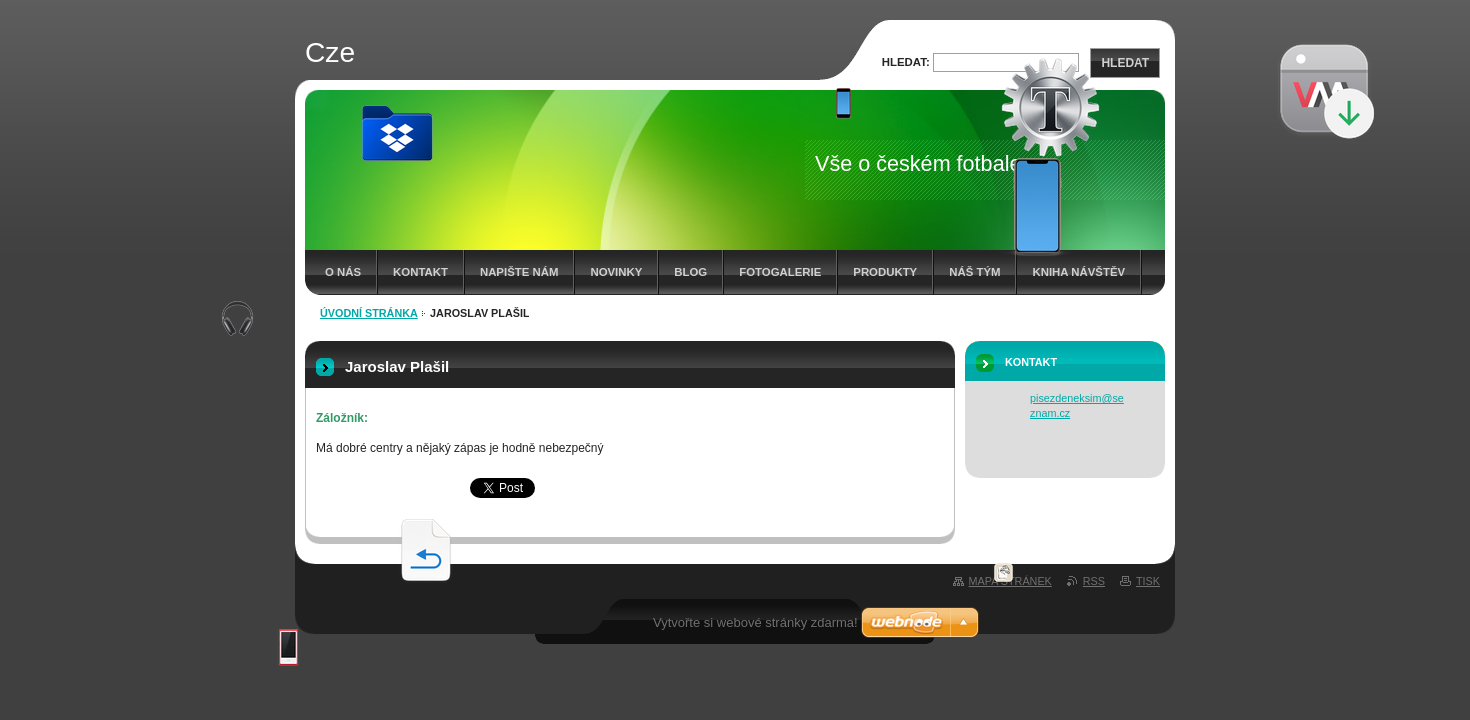  I want to click on open Claude Notes app, so click(1003, 572).